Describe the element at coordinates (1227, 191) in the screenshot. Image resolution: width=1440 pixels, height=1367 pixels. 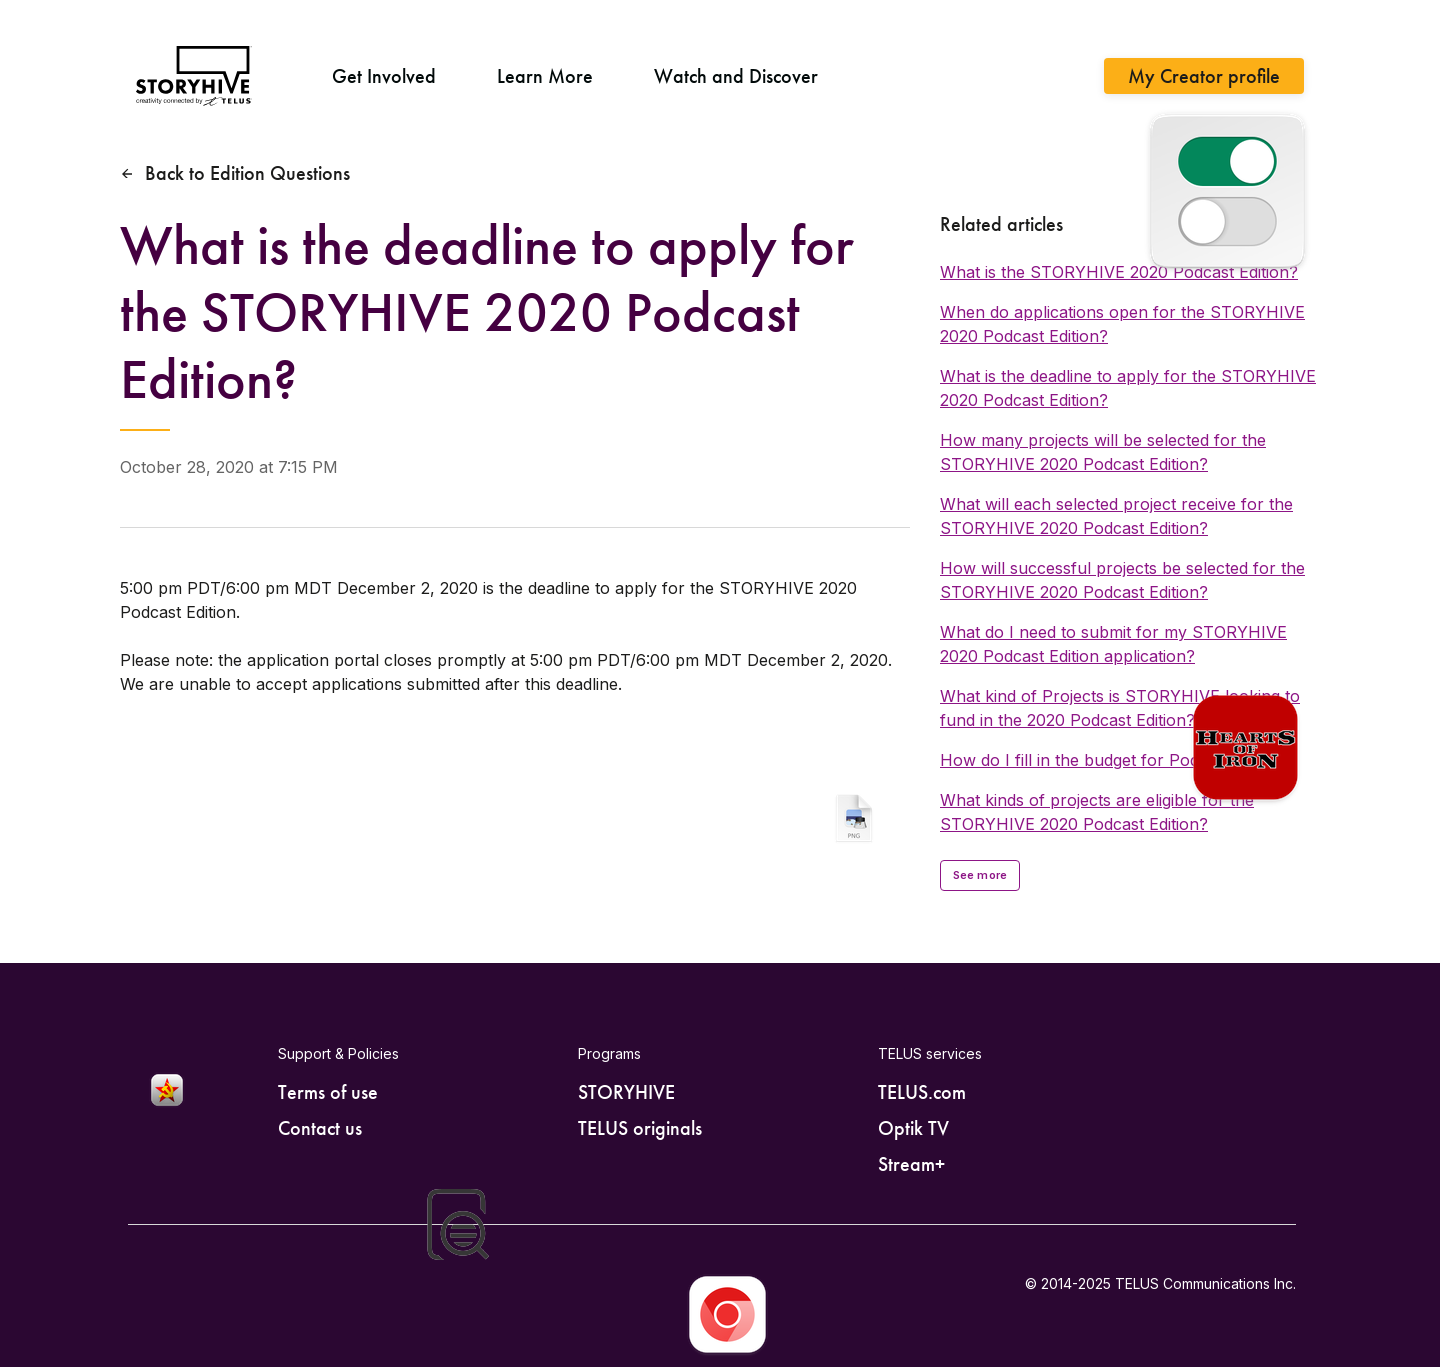
I see `open gnome tweaks settings application` at that location.